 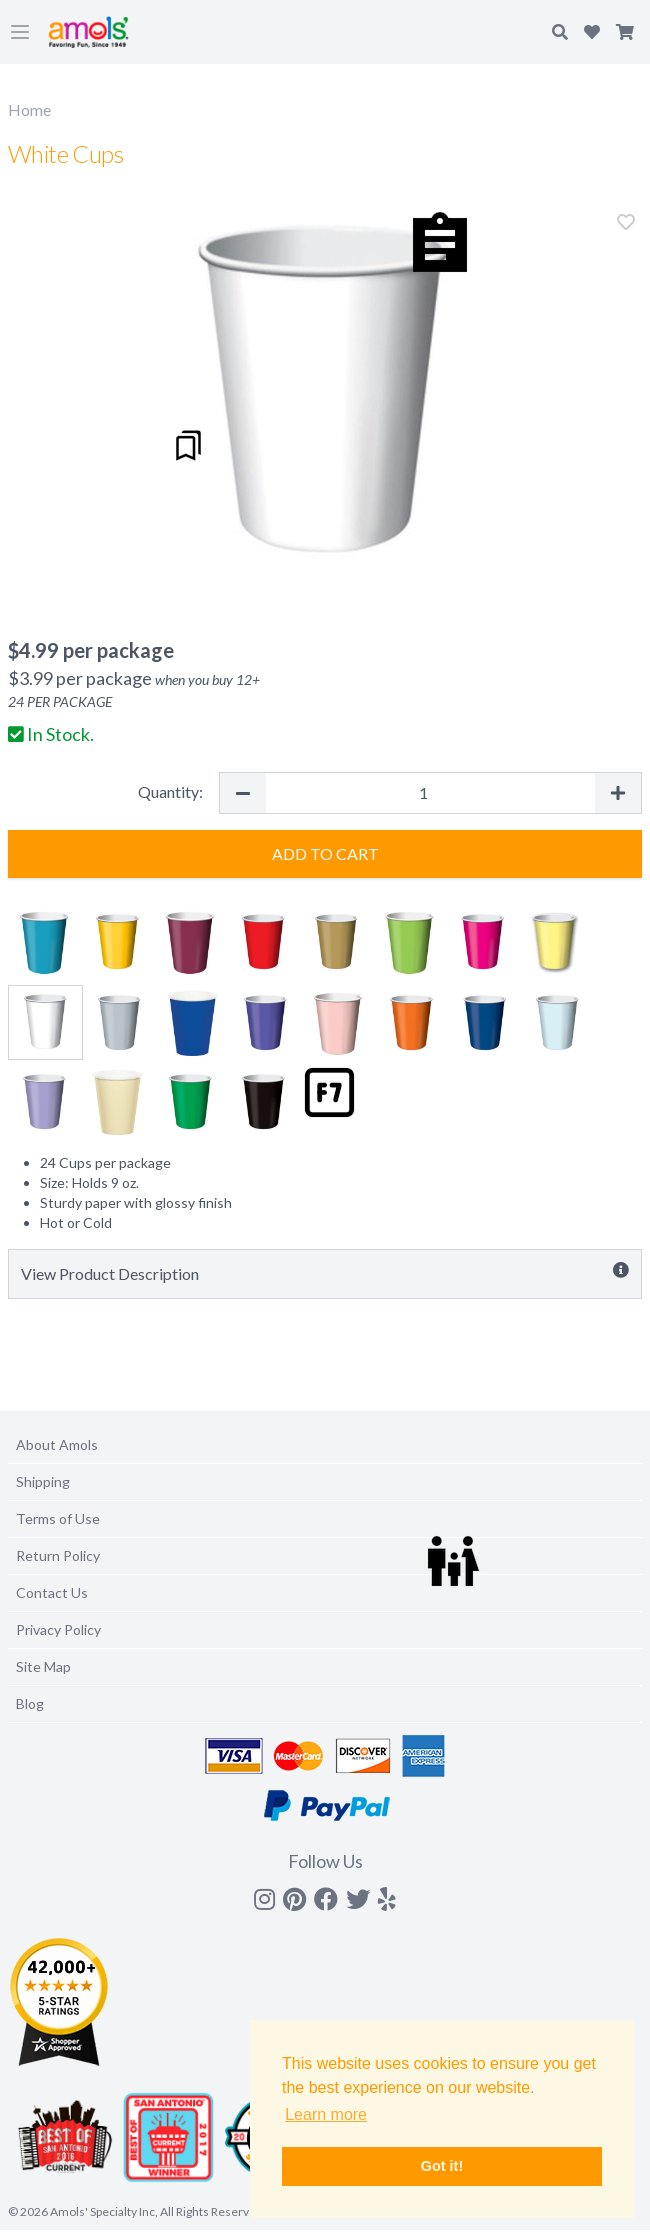 What do you see at coordinates (453, 1561) in the screenshot?
I see `indicates family restroom facility nearby` at bounding box center [453, 1561].